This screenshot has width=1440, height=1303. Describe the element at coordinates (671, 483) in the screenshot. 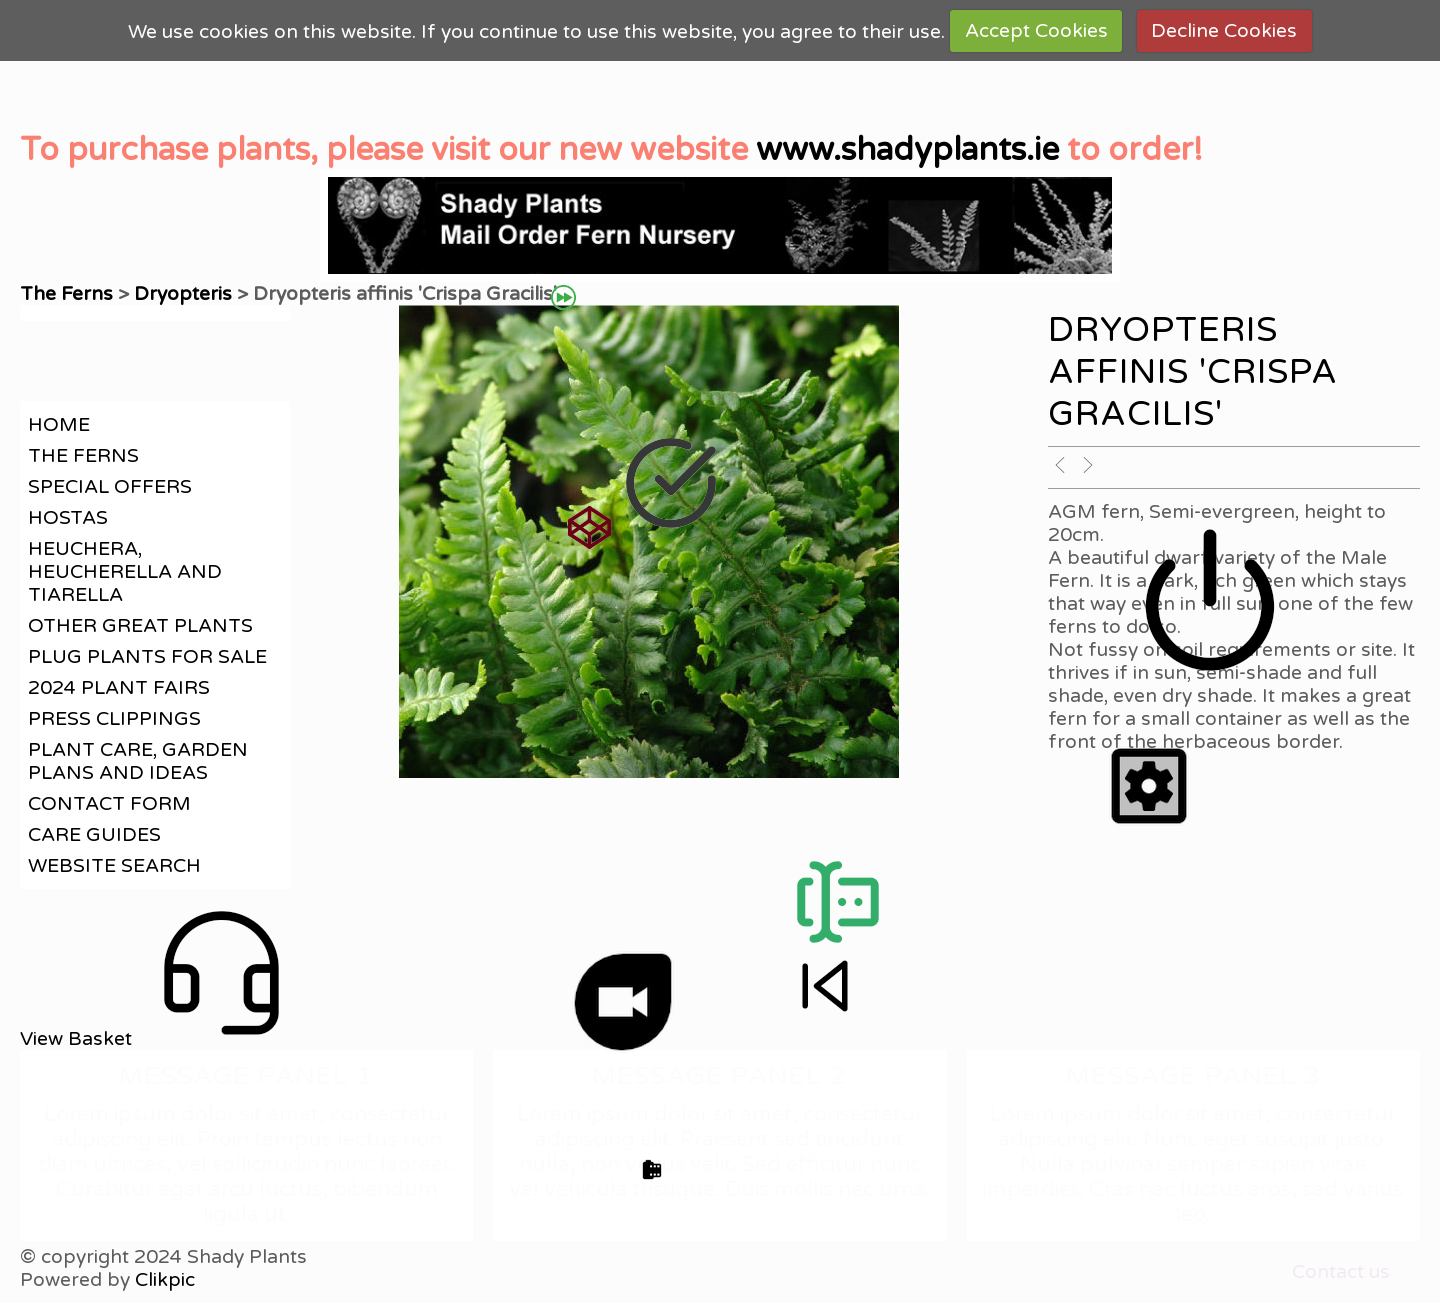

I see `indicates task or action completed successfully` at that location.